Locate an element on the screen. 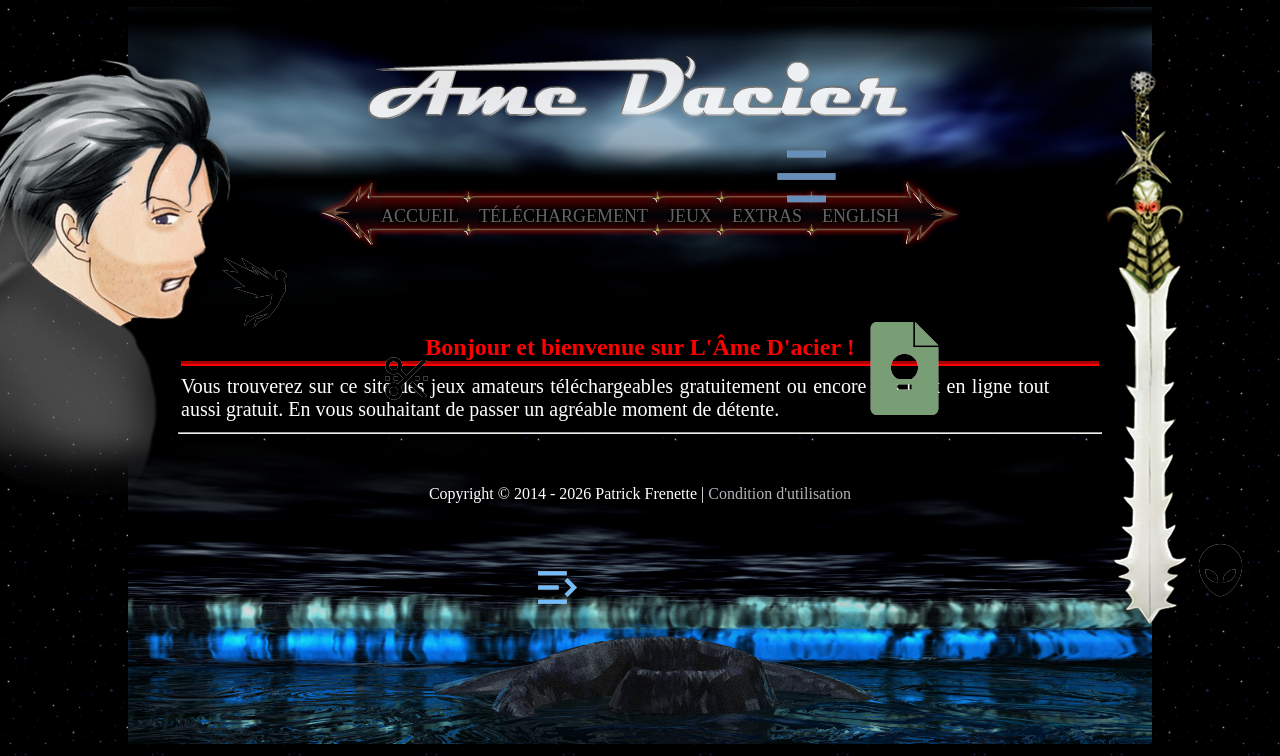  extraterrestrial or sci-fi themed content is located at coordinates (1220, 569).